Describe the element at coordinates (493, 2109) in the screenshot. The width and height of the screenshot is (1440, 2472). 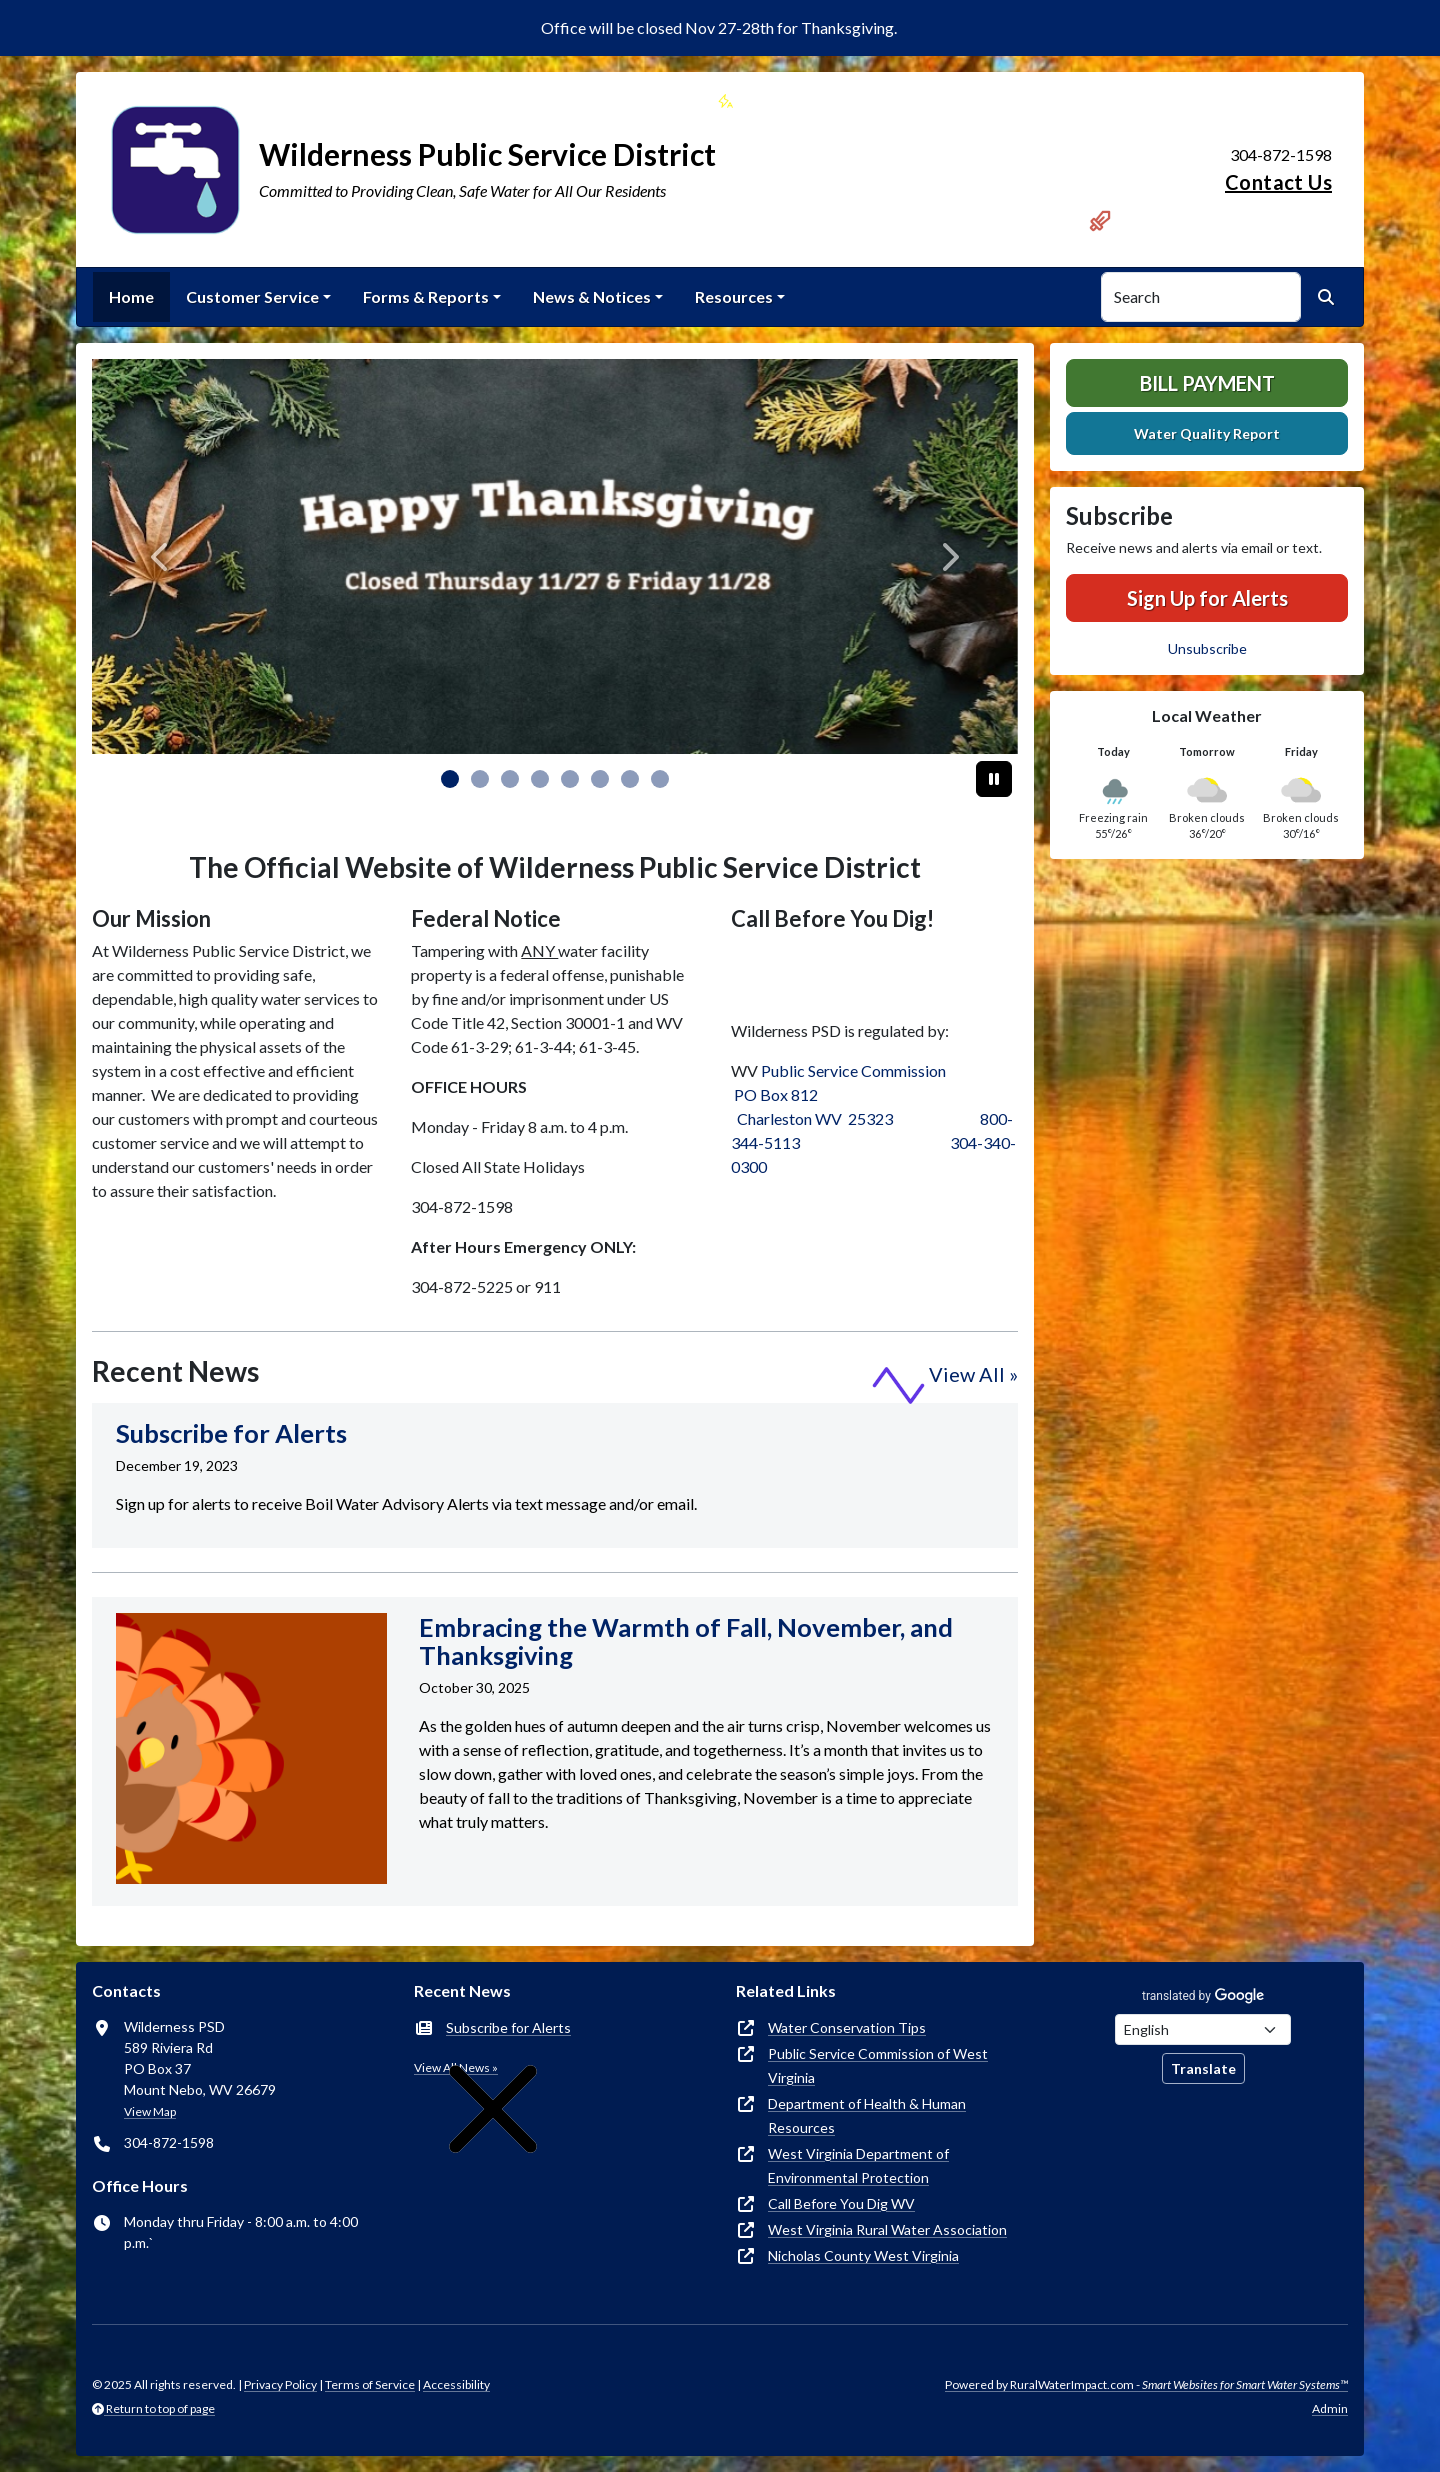
I see `close the current window or dialog` at that location.